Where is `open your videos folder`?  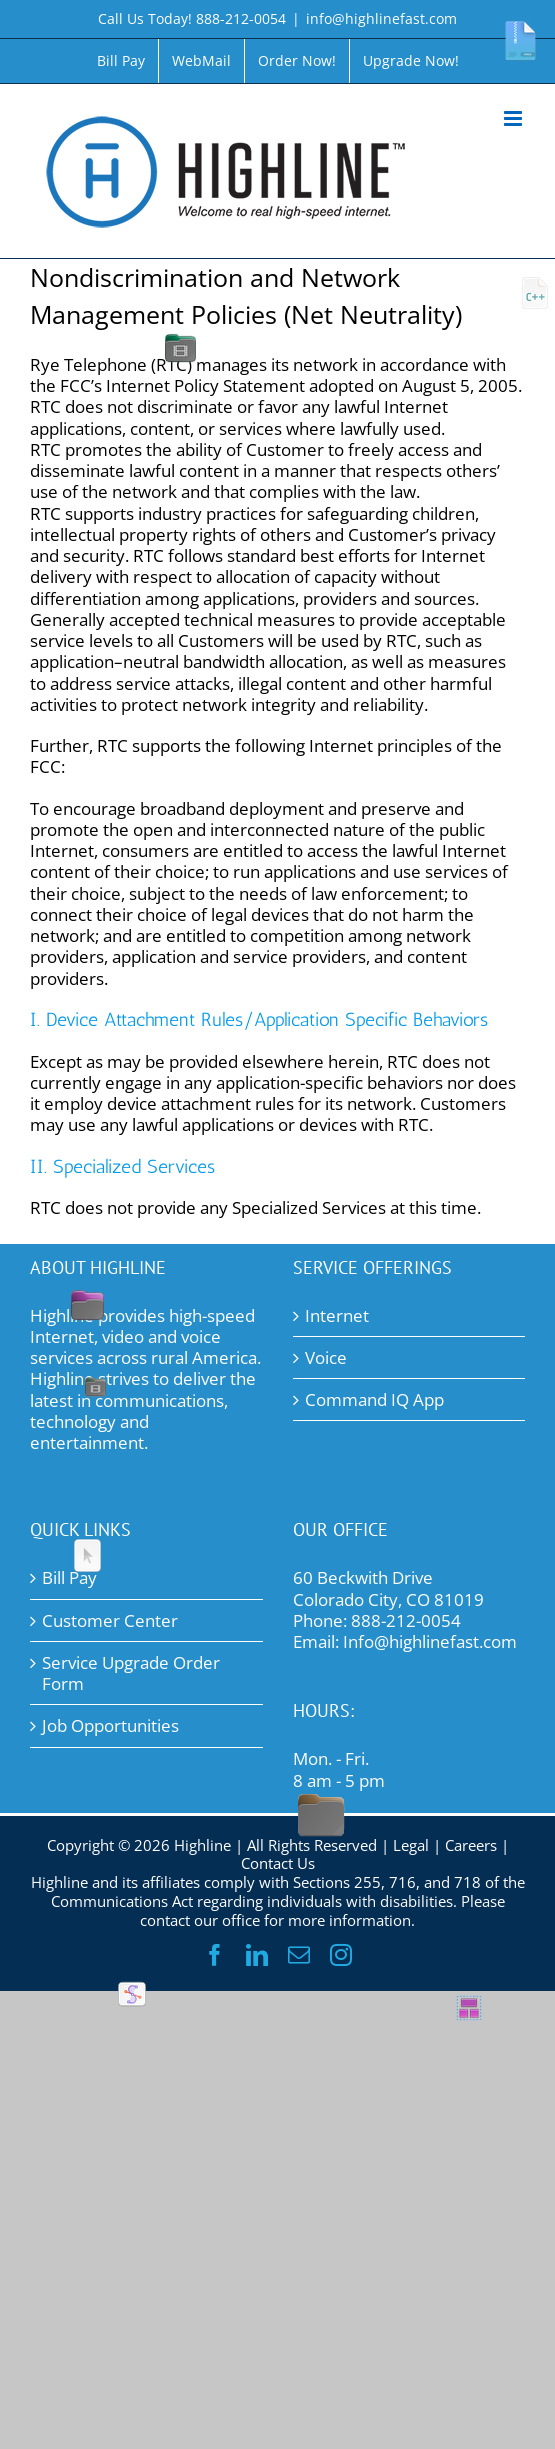
open your videos folder is located at coordinates (180, 347).